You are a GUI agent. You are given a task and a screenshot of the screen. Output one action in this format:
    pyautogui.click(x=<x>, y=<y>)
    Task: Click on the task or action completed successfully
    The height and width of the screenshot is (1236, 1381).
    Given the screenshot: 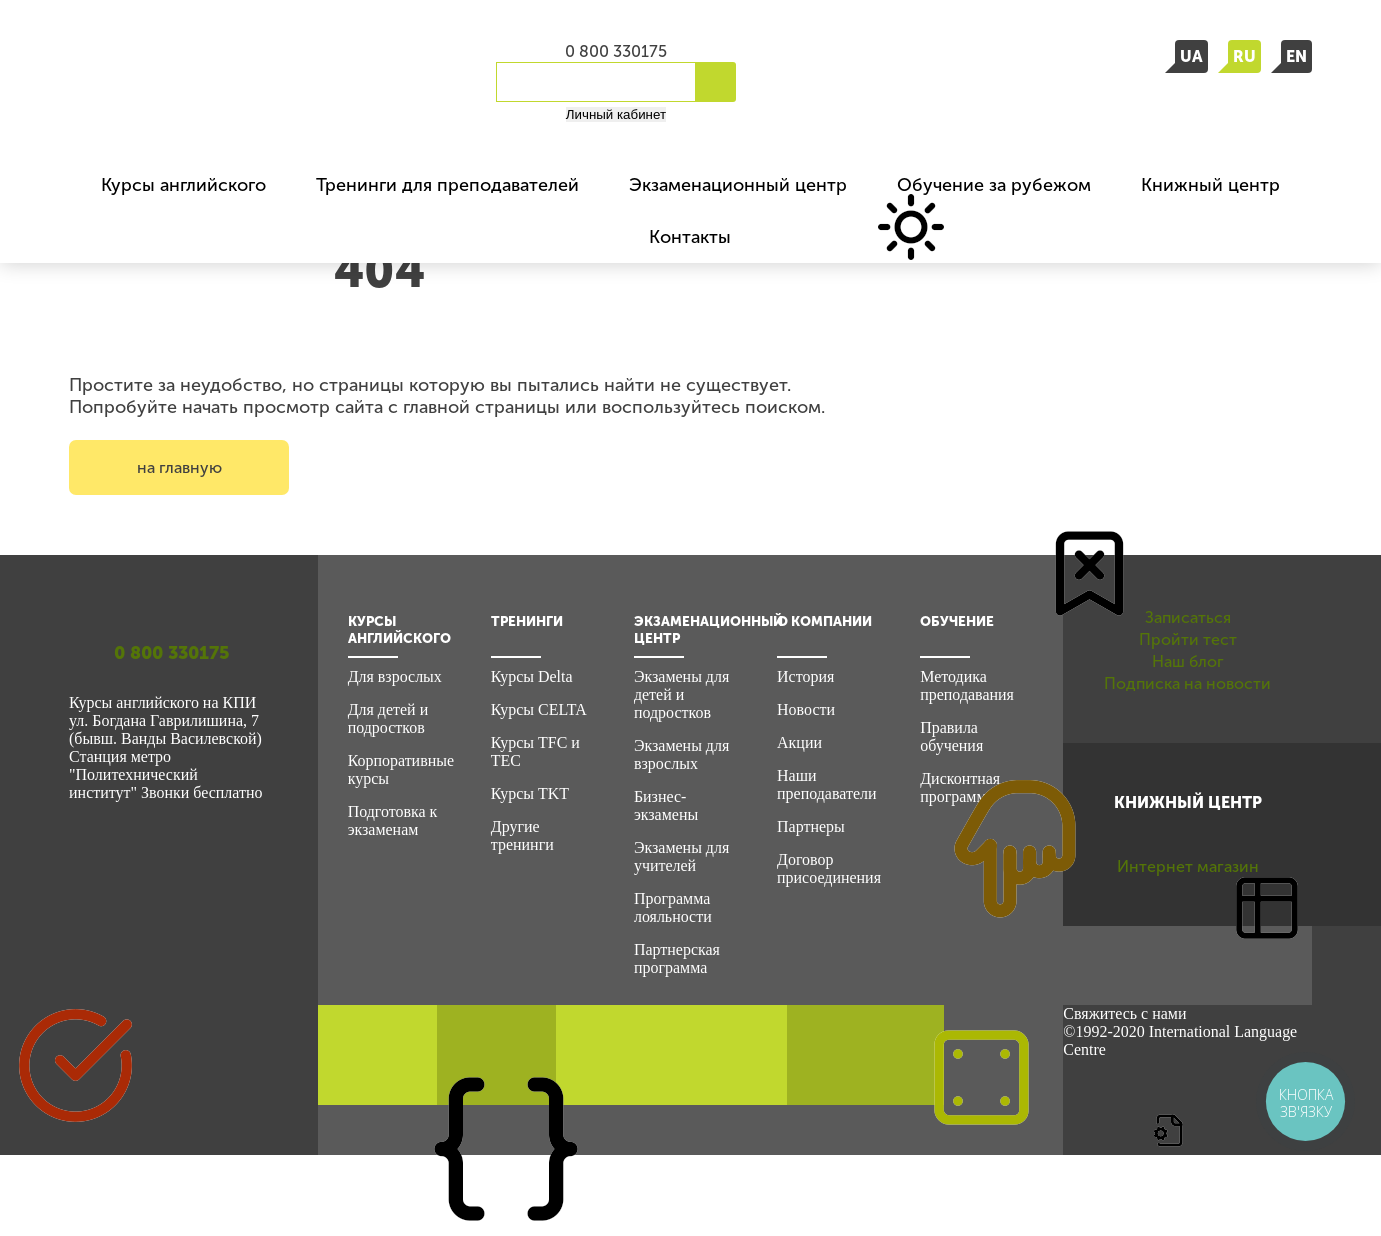 What is the action you would take?
    pyautogui.click(x=75, y=1065)
    